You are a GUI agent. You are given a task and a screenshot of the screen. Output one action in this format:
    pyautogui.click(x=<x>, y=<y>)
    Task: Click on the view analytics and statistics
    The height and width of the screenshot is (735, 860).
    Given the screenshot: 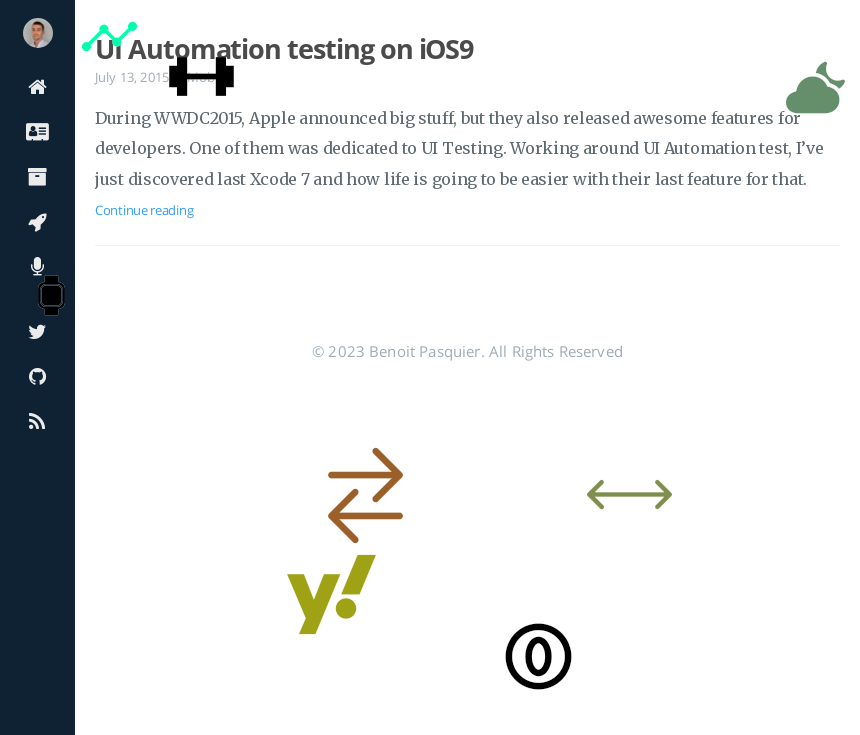 What is the action you would take?
    pyautogui.click(x=109, y=36)
    